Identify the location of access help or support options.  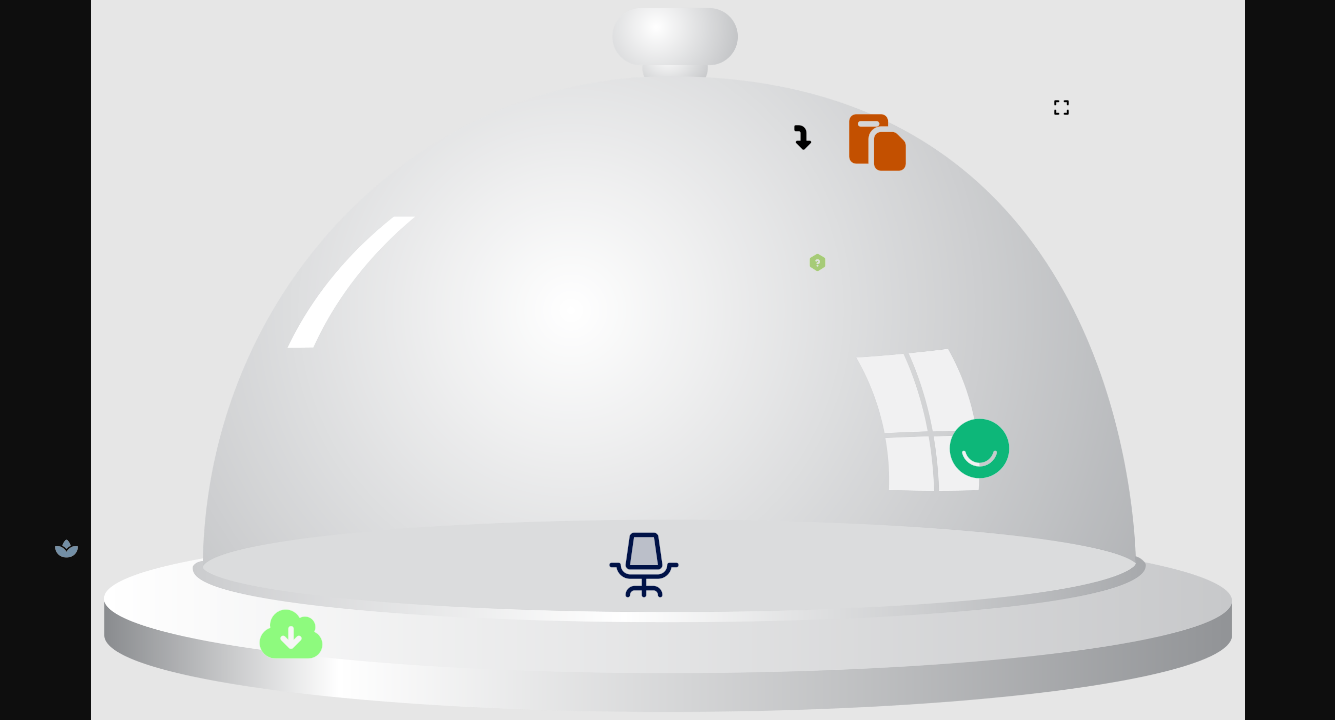
(817, 262).